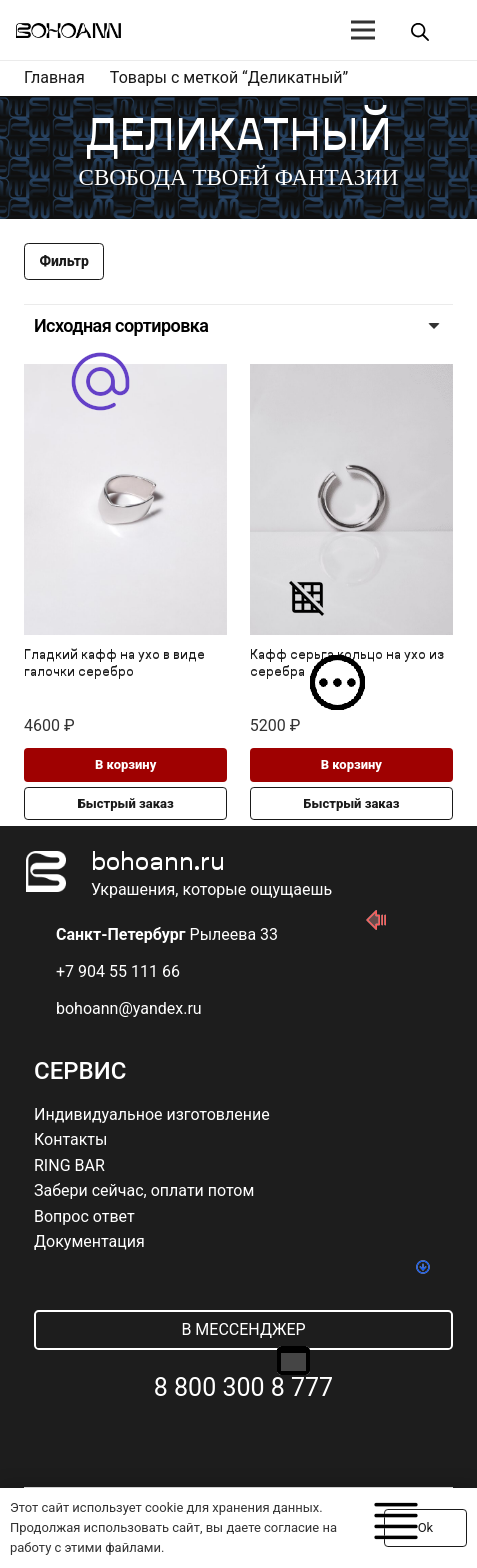  What do you see at coordinates (337, 682) in the screenshot?
I see `view more options or actions` at bounding box center [337, 682].